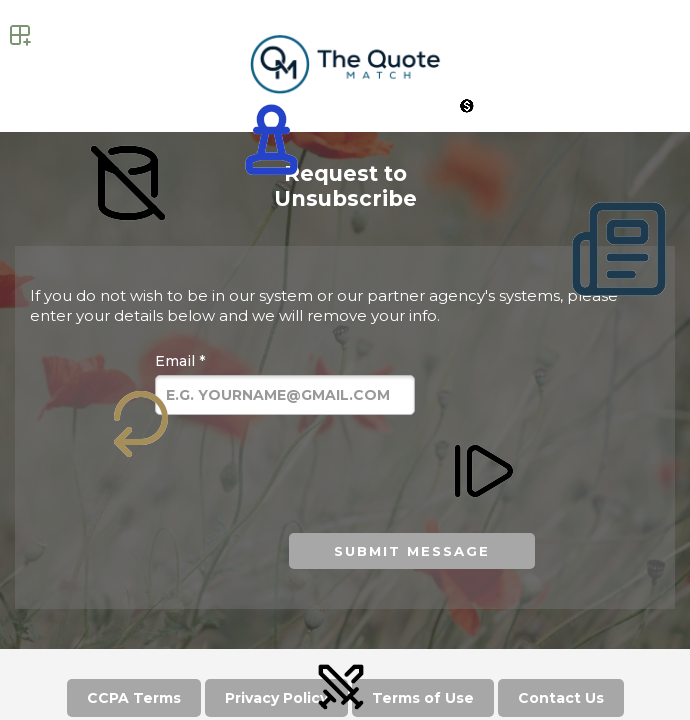 This screenshot has width=690, height=720. What do you see at coordinates (271, 141) in the screenshot?
I see `play chess or board games` at bounding box center [271, 141].